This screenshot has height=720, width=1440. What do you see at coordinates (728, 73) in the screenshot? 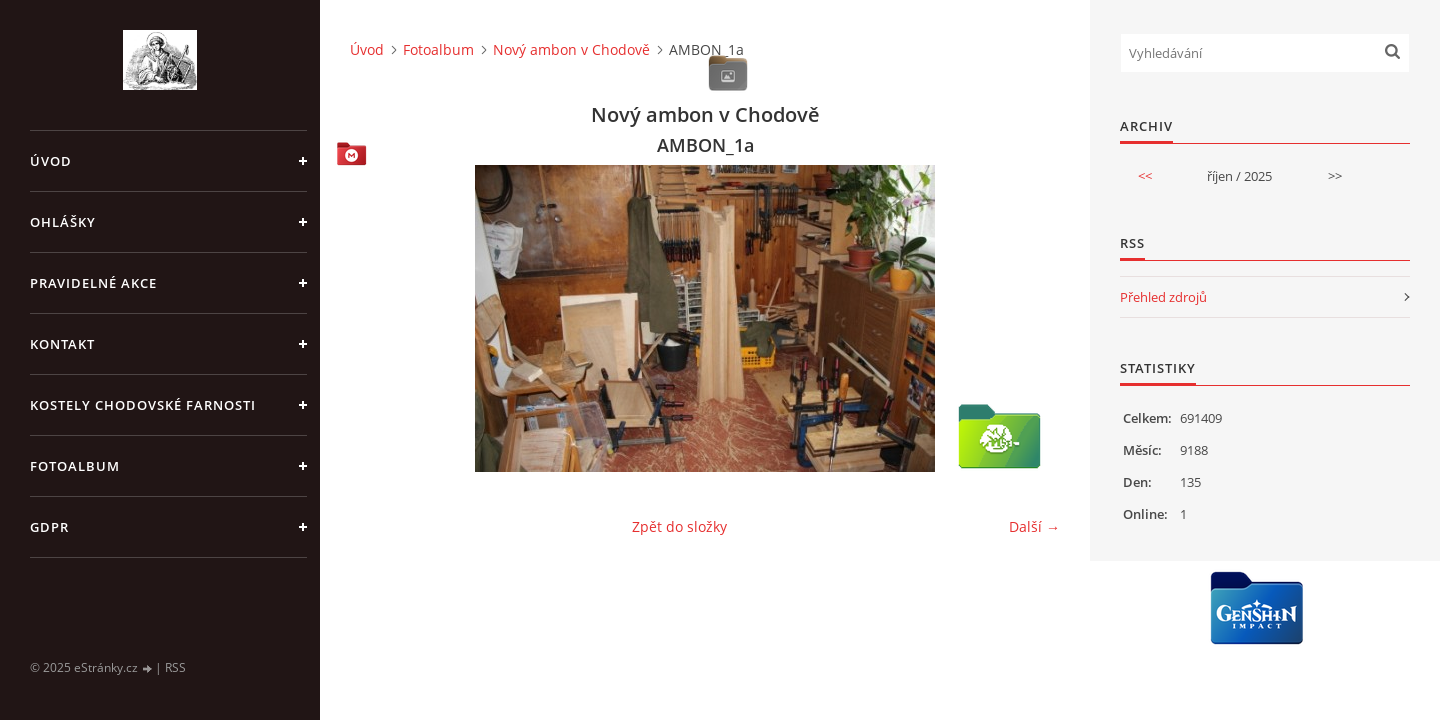
I see `open your pictures folder` at bounding box center [728, 73].